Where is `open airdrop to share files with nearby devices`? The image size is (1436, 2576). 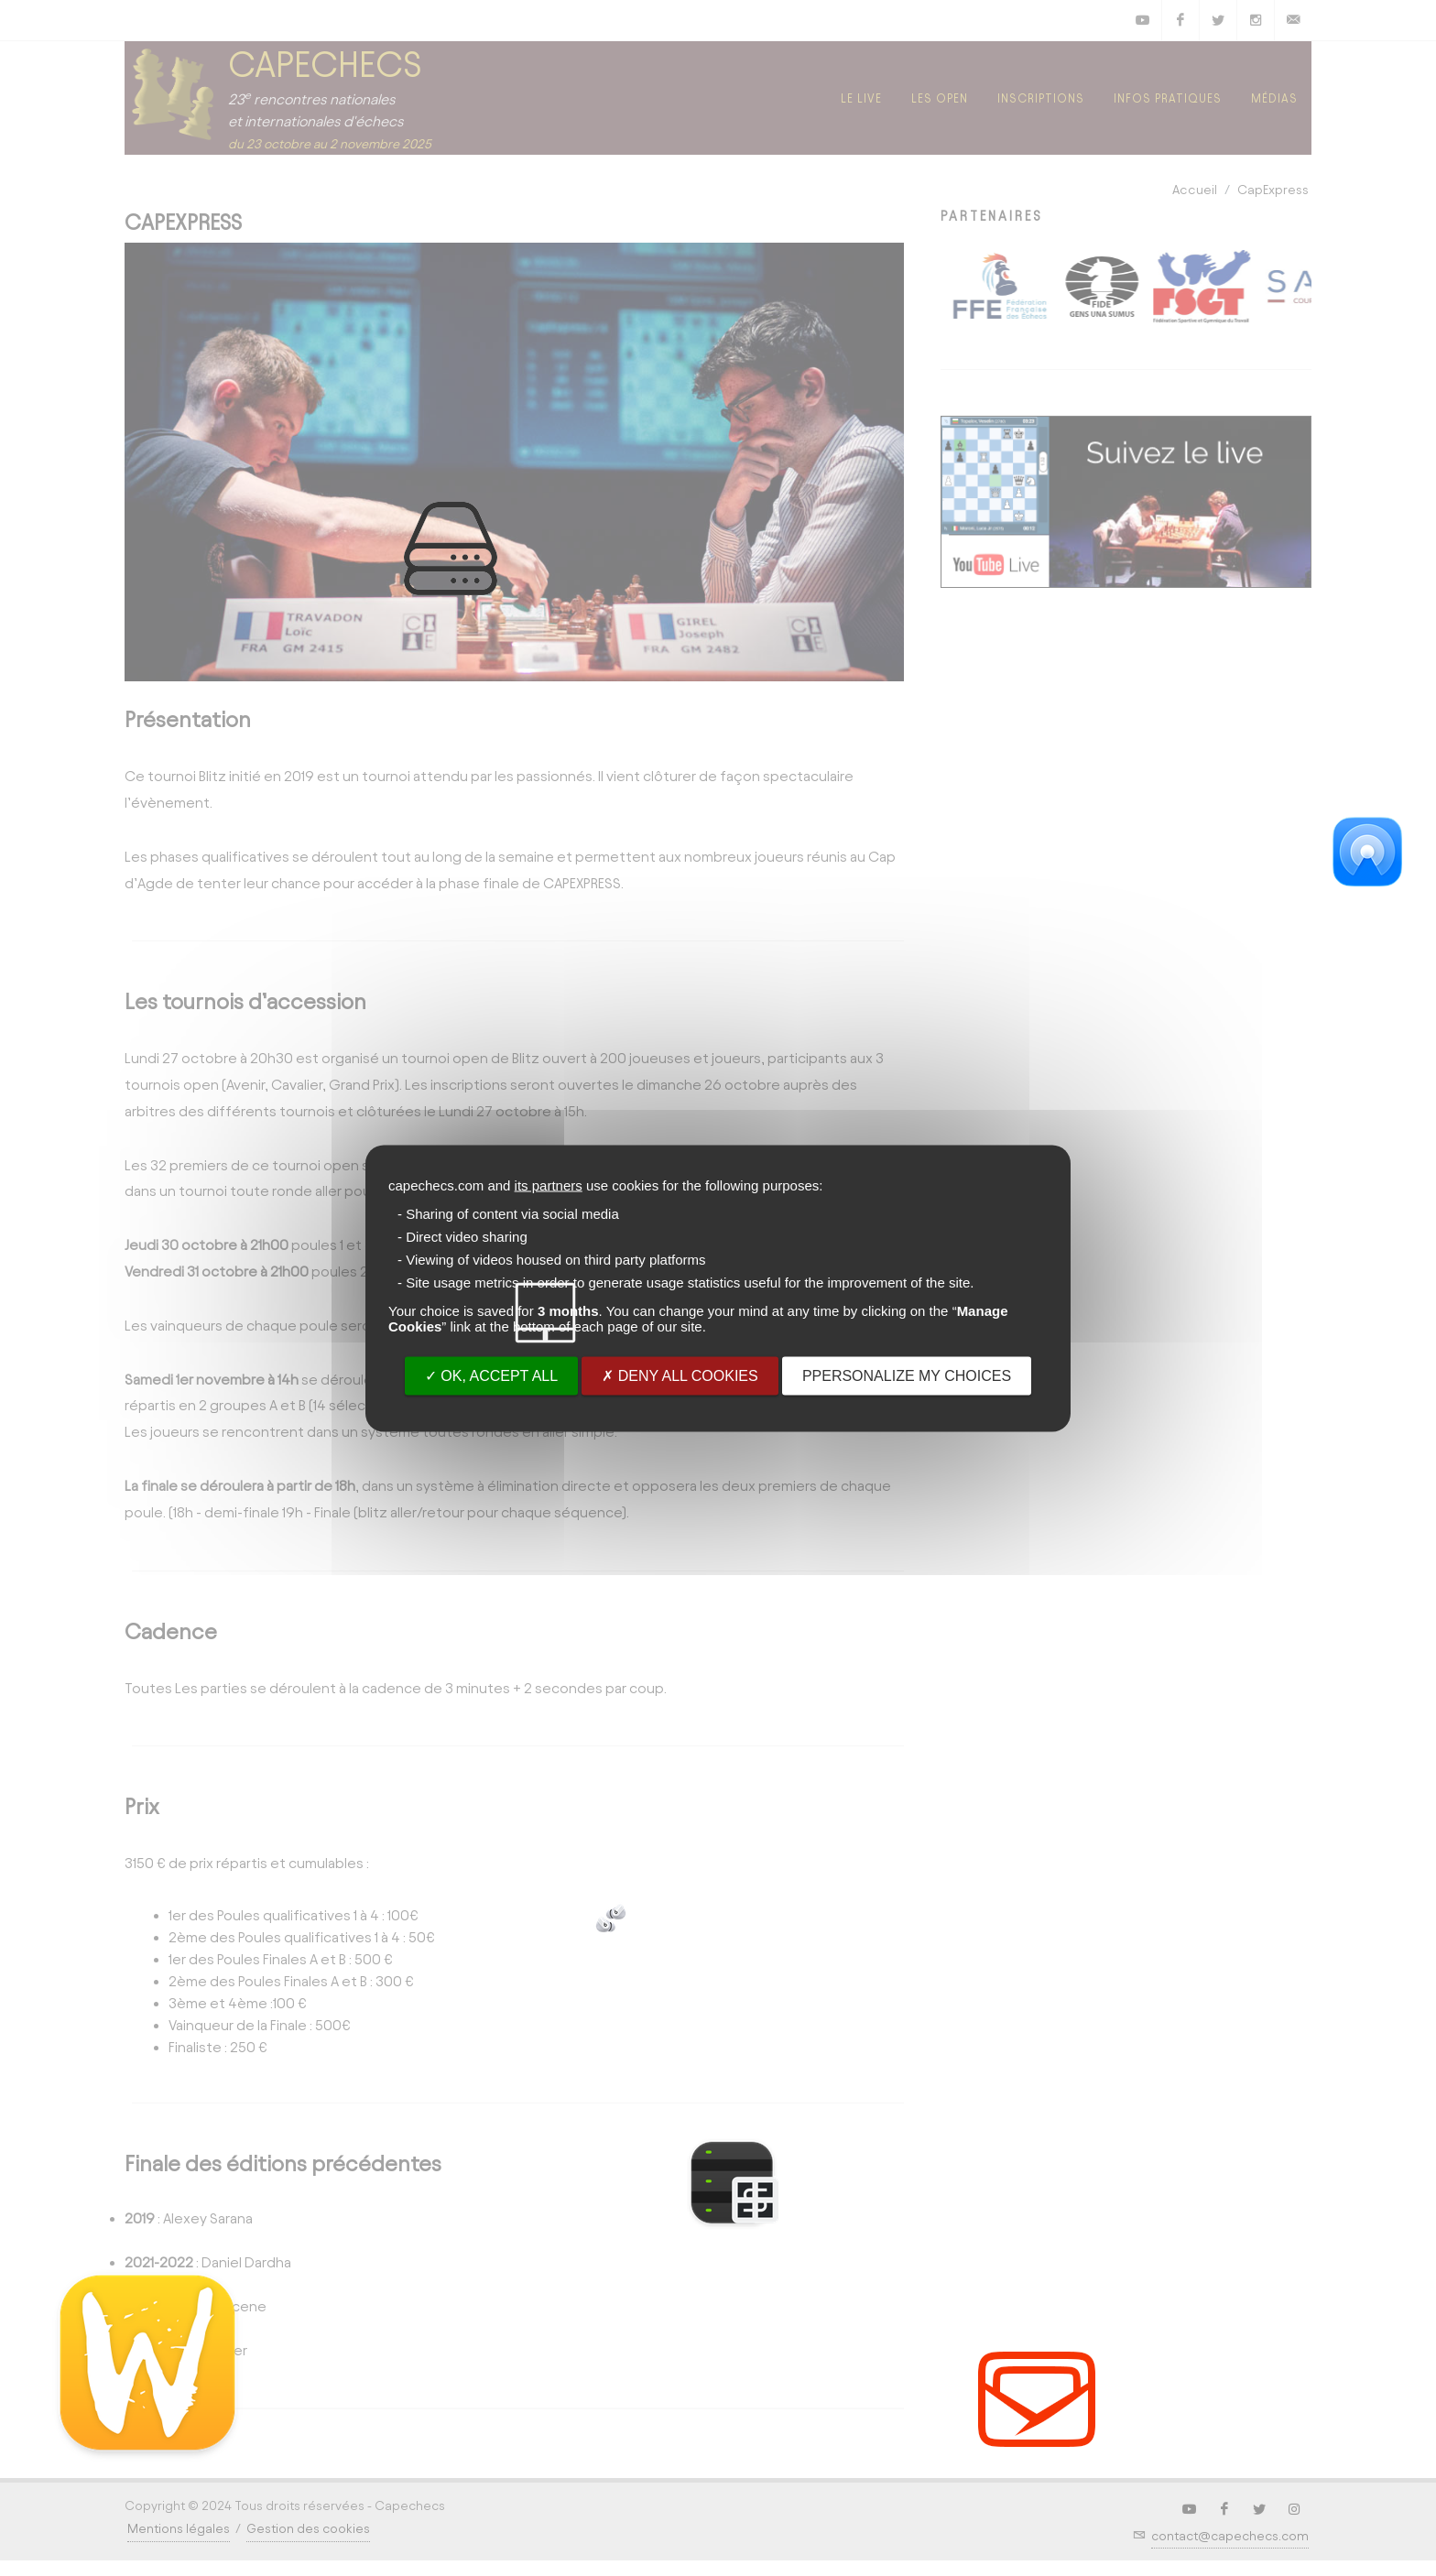 open airdrop to share files with nearby devices is located at coordinates (1367, 852).